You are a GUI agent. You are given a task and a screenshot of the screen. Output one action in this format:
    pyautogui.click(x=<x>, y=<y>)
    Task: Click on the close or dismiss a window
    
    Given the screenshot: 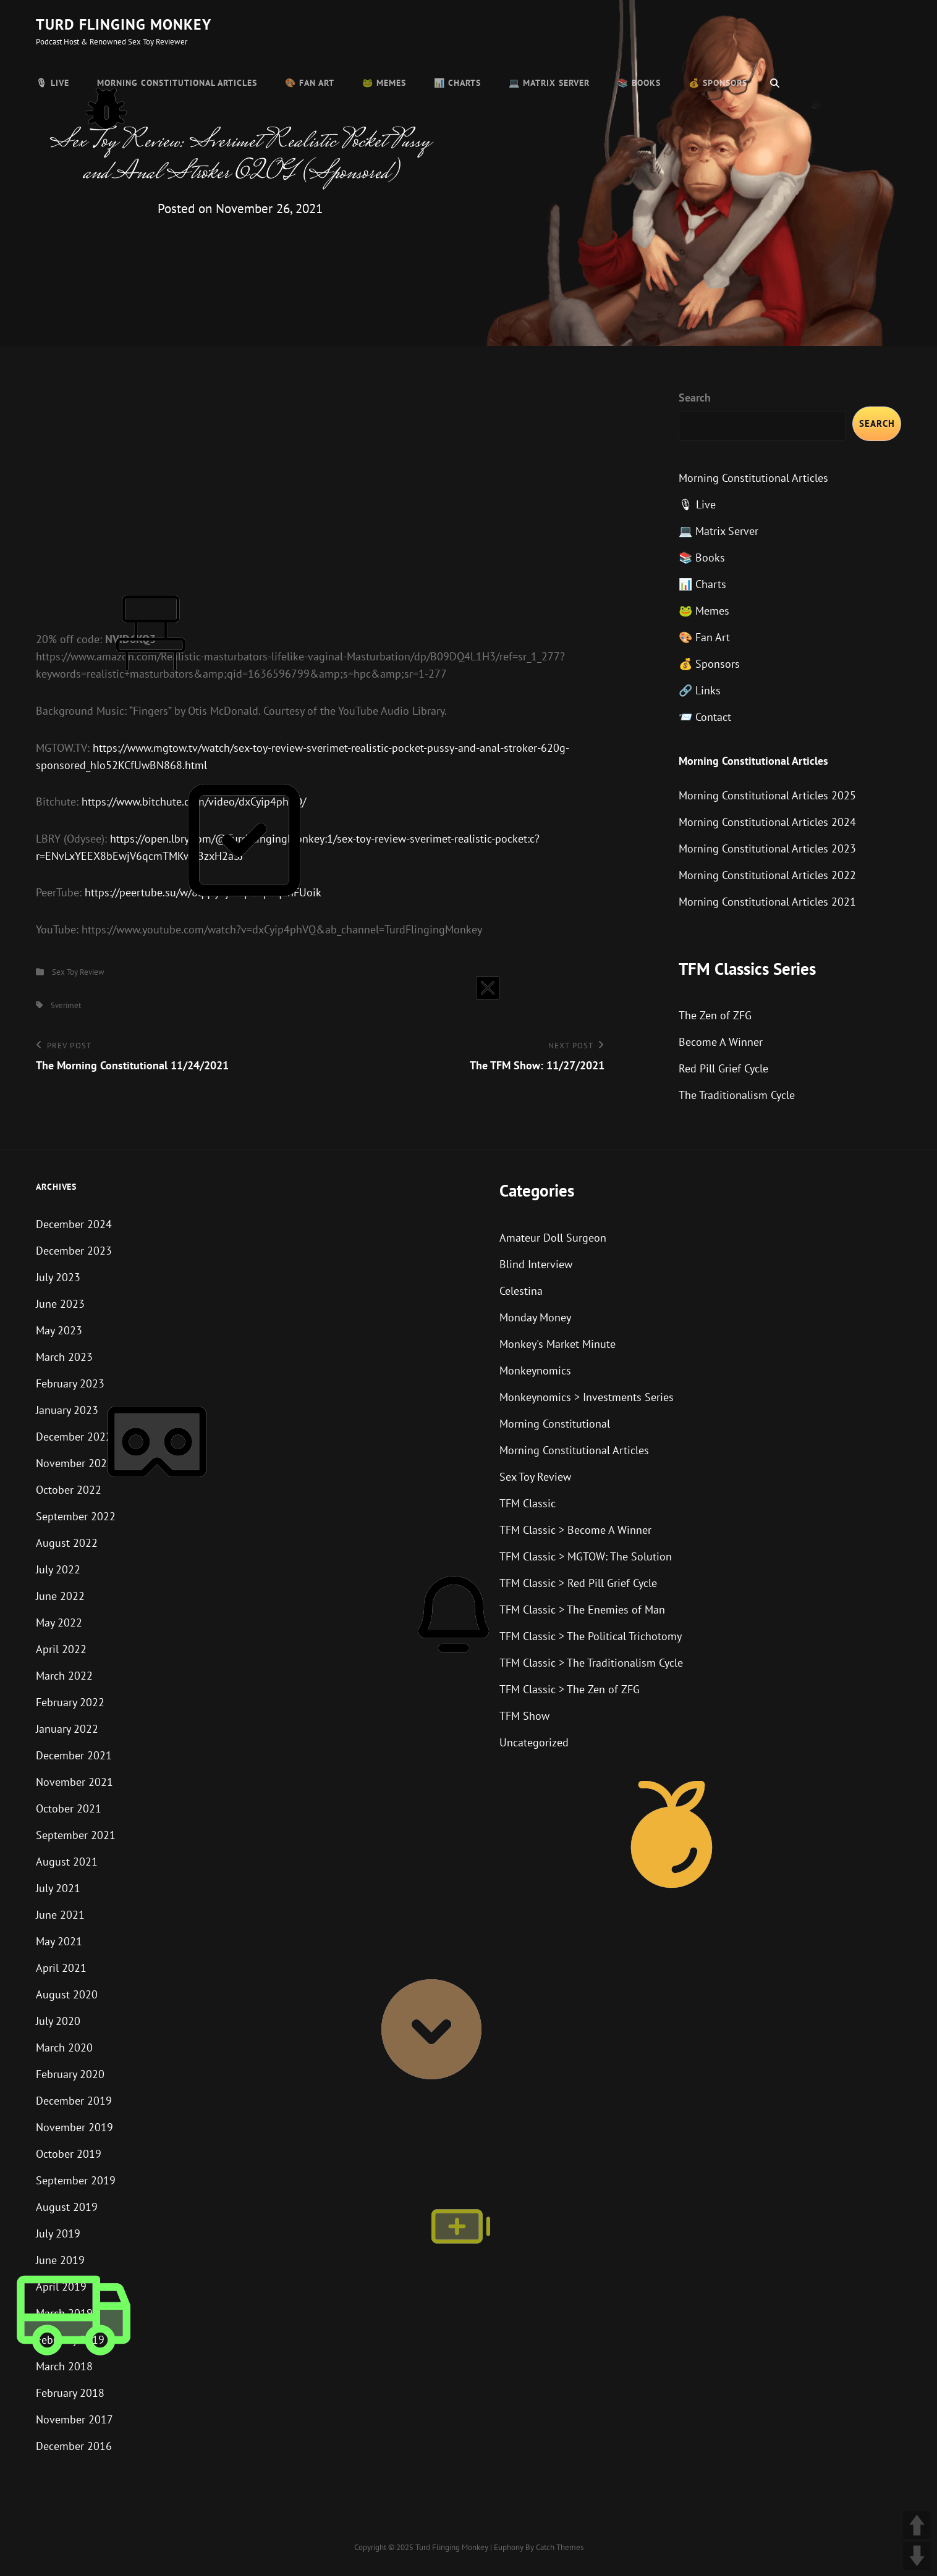 What is the action you would take?
    pyautogui.click(x=488, y=988)
    